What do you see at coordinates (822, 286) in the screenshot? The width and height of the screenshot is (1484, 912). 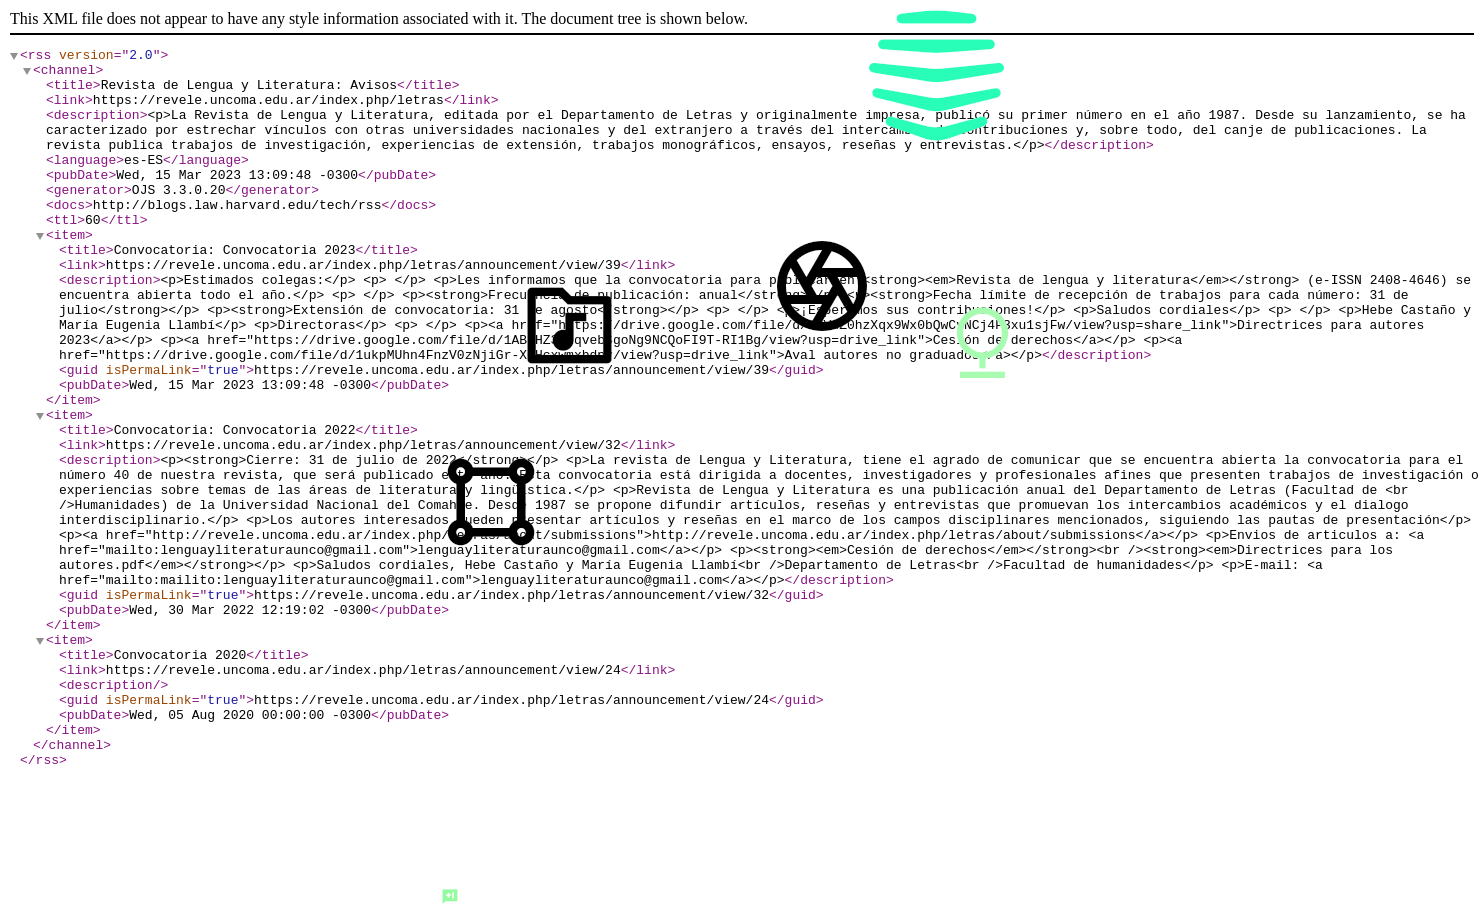 I see `open camera or take a photo` at bounding box center [822, 286].